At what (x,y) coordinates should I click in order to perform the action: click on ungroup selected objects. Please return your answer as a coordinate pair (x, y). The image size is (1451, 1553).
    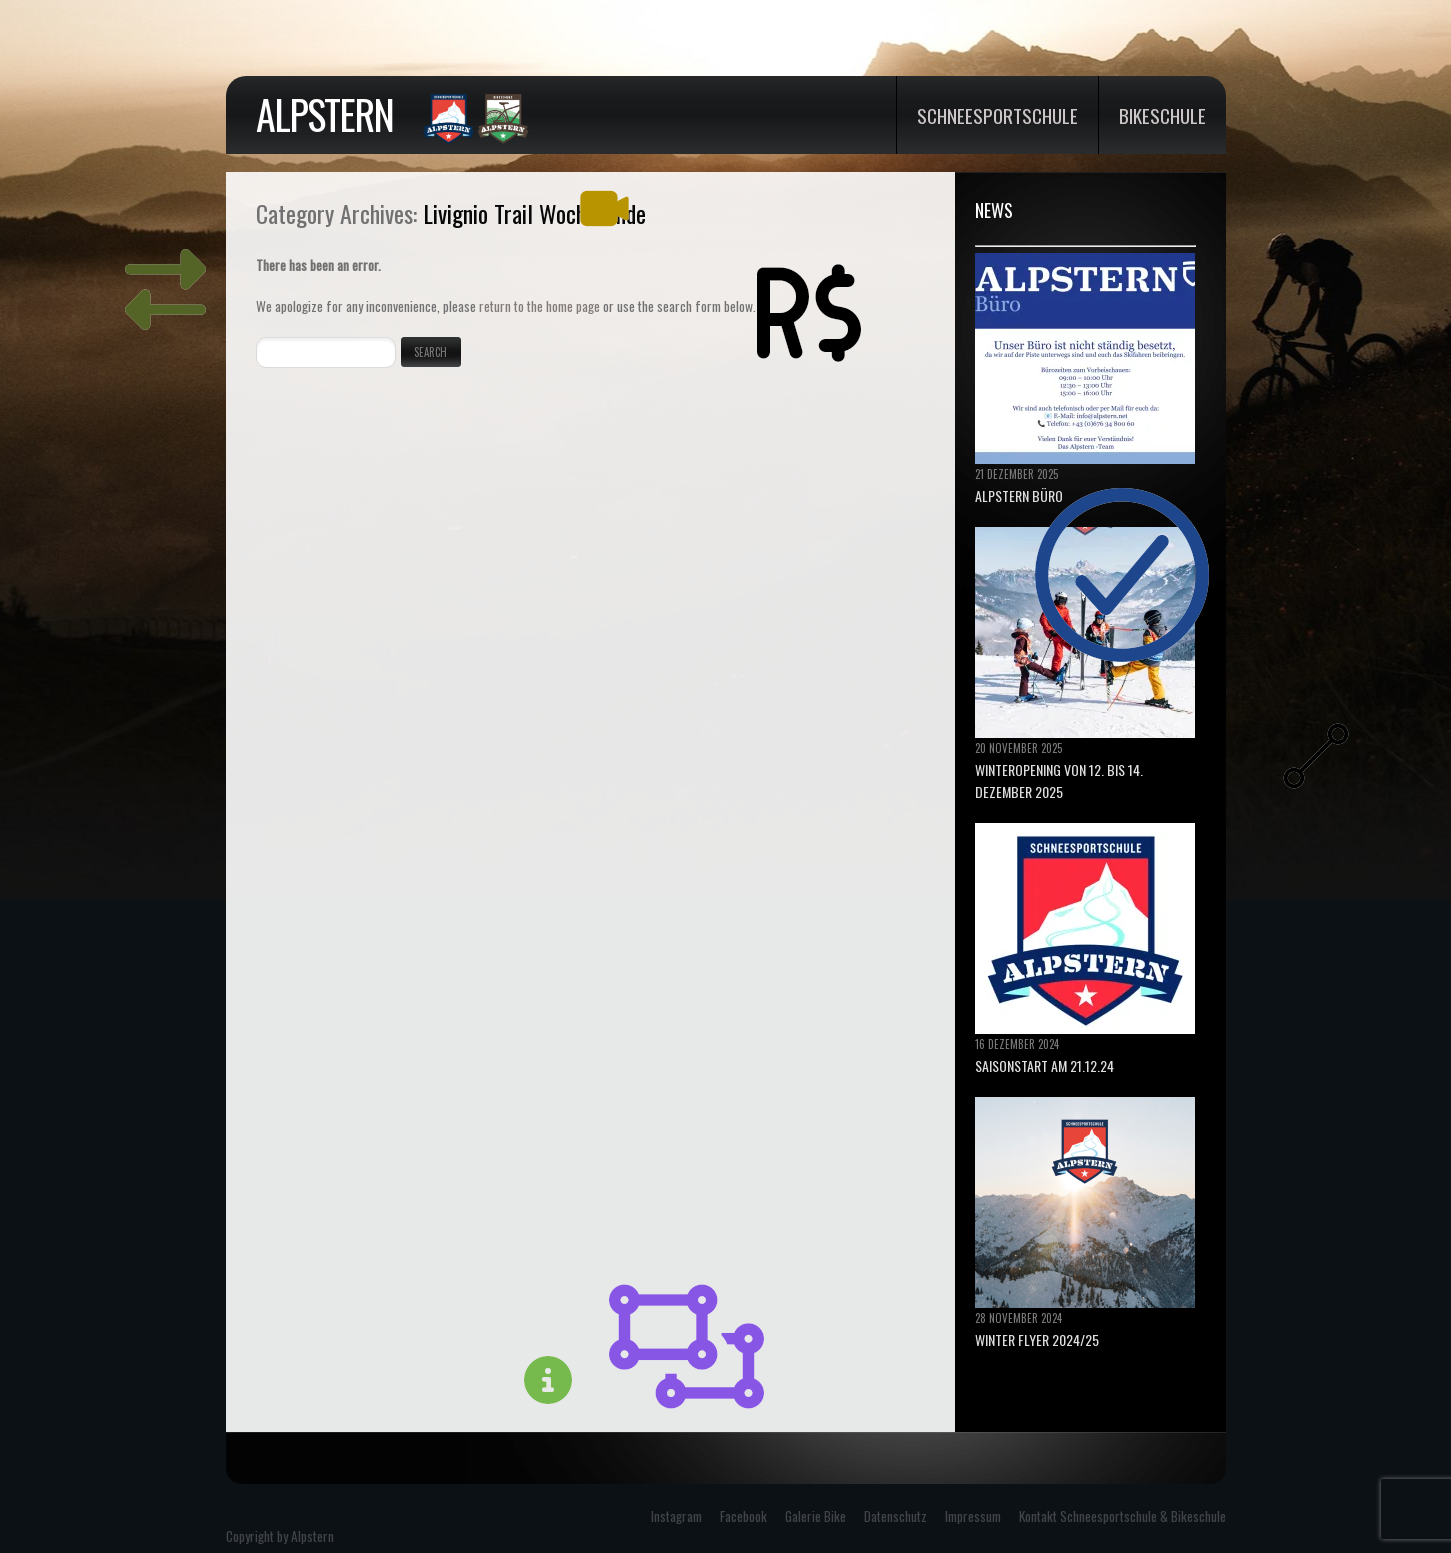
    Looking at the image, I should click on (686, 1346).